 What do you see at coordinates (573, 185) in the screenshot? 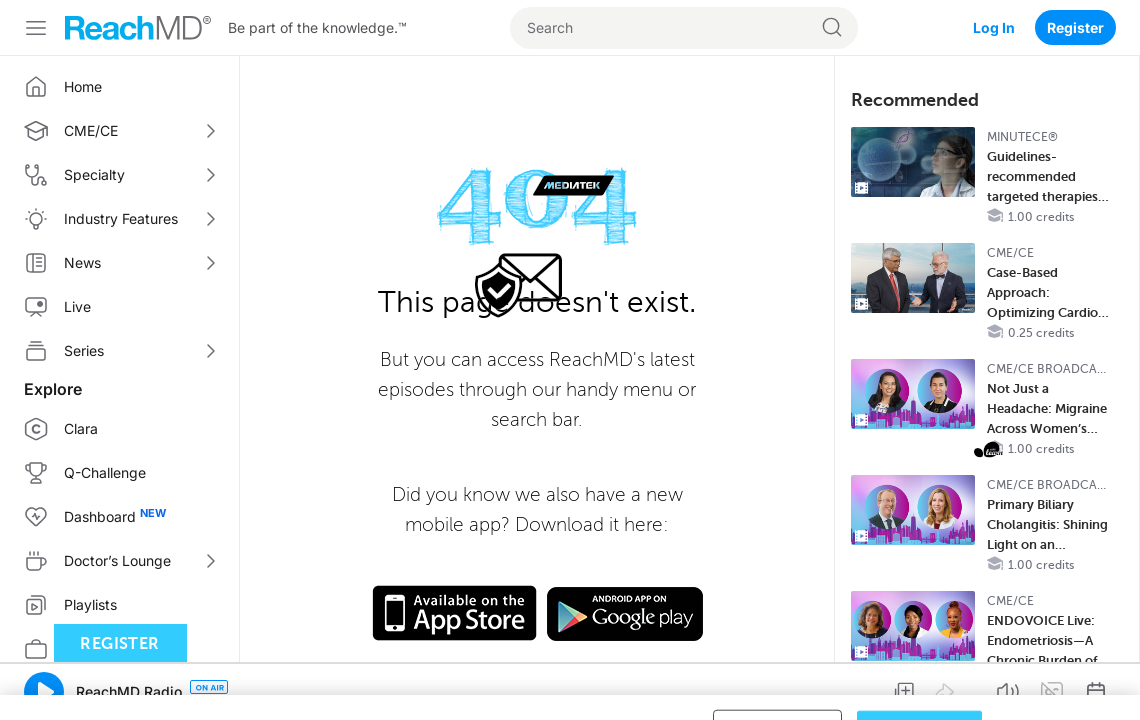
I see `MediaTek company logo` at bounding box center [573, 185].